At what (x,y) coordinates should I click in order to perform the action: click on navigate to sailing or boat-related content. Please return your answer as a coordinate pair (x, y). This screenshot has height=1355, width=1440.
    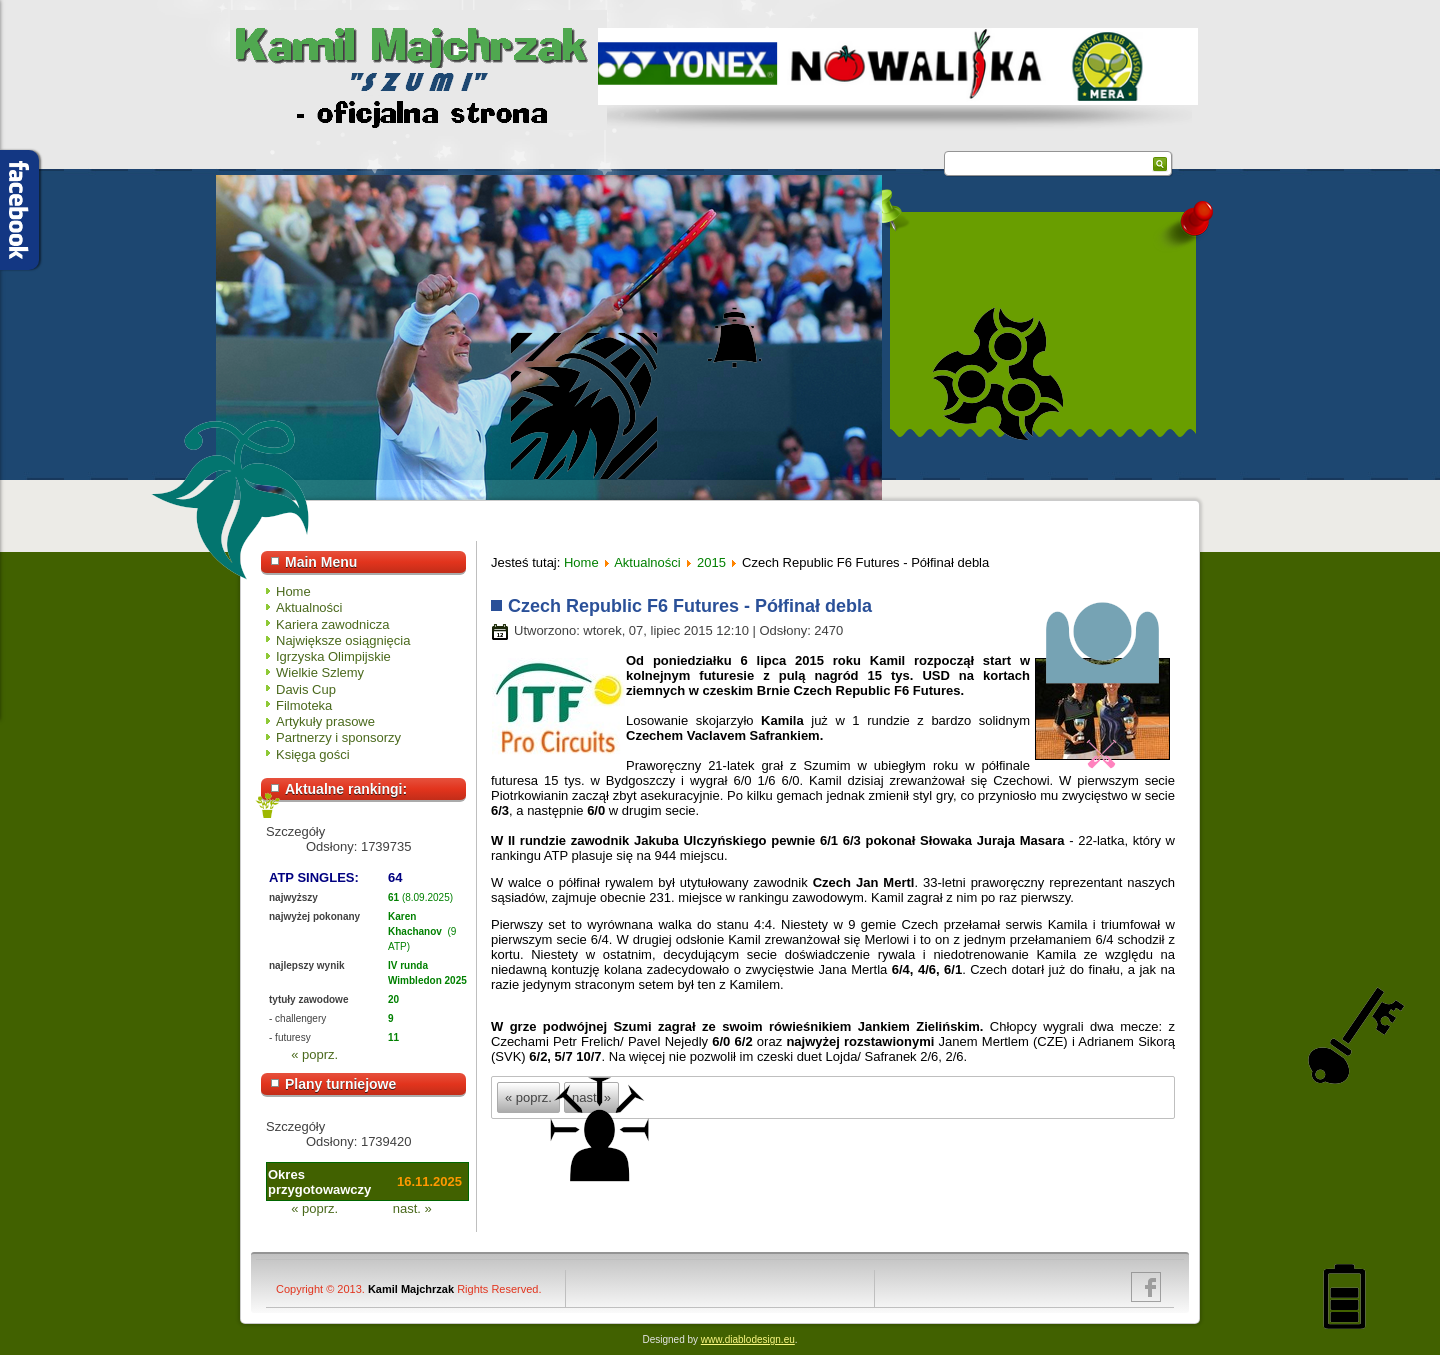
    Looking at the image, I should click on (734, 337).